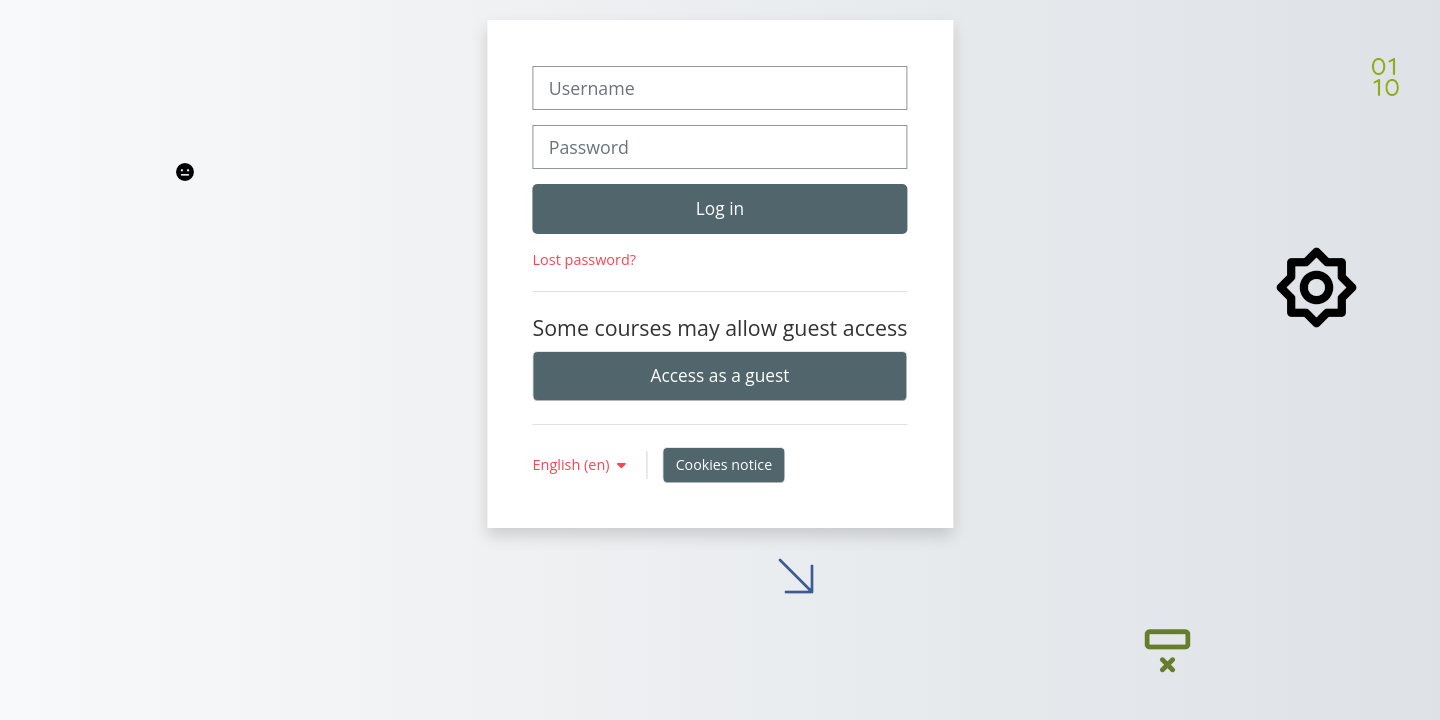 Image resolution: width=1440 pixels, height=720 pixels. Describe the element at coordinates (1316, 287) in the screenshot. I see `adjust screen brightness settings` at that location.